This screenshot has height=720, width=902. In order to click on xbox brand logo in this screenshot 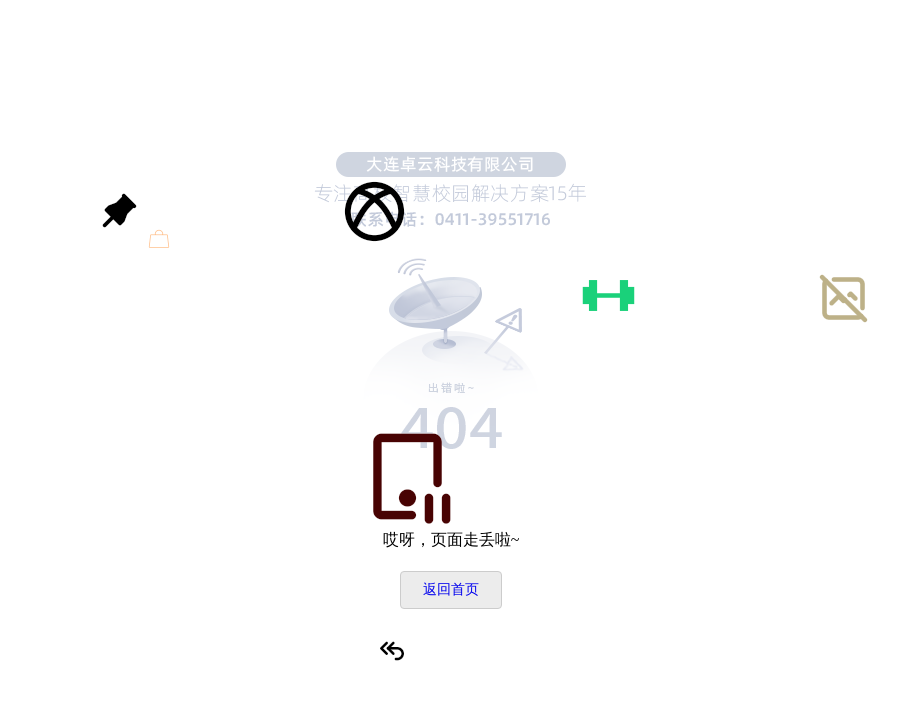, I will do `click(374, 211)`.